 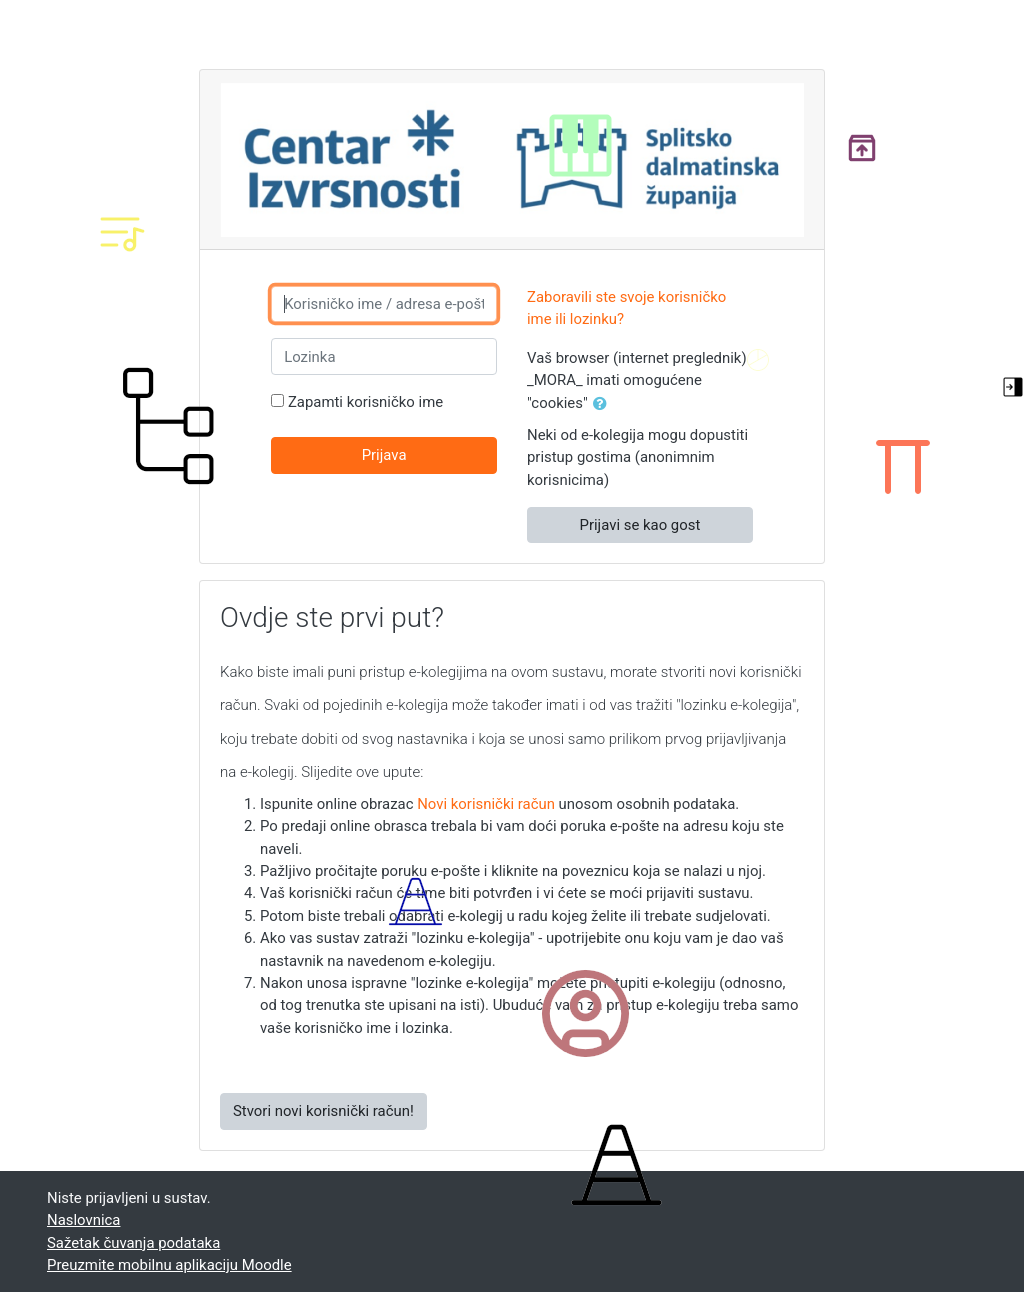 What do you see at coordinates (585, 1013) in the screenshot?
I see `view your profile` at bounding box center [585, 1013].